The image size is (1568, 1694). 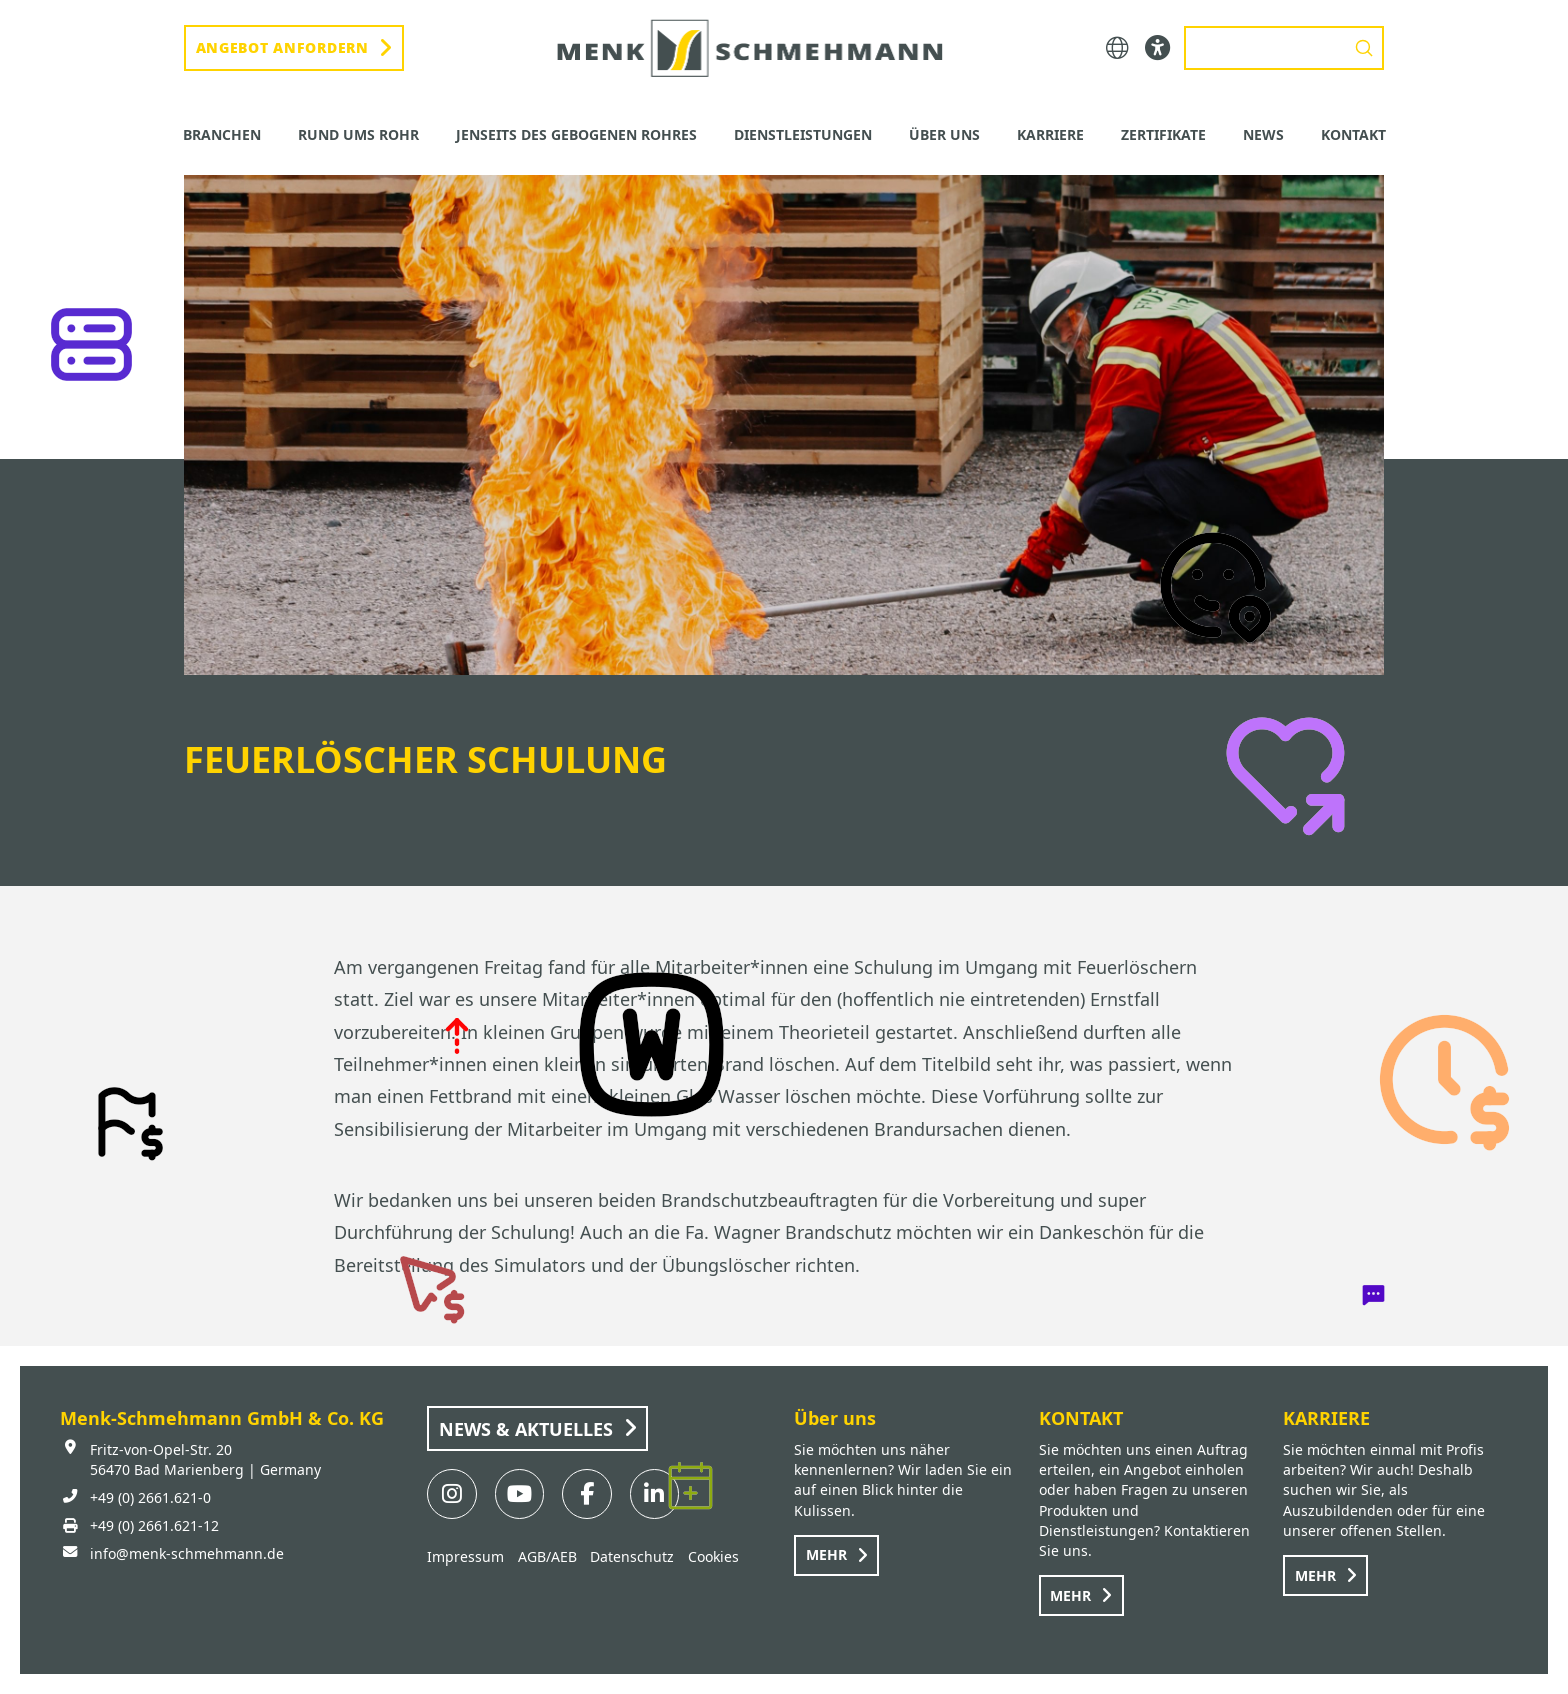 What do you see at coordinates (651, 1044) in the screenshot?
I see `access items or content starting with "W"` at bounding box center [651, 1044].